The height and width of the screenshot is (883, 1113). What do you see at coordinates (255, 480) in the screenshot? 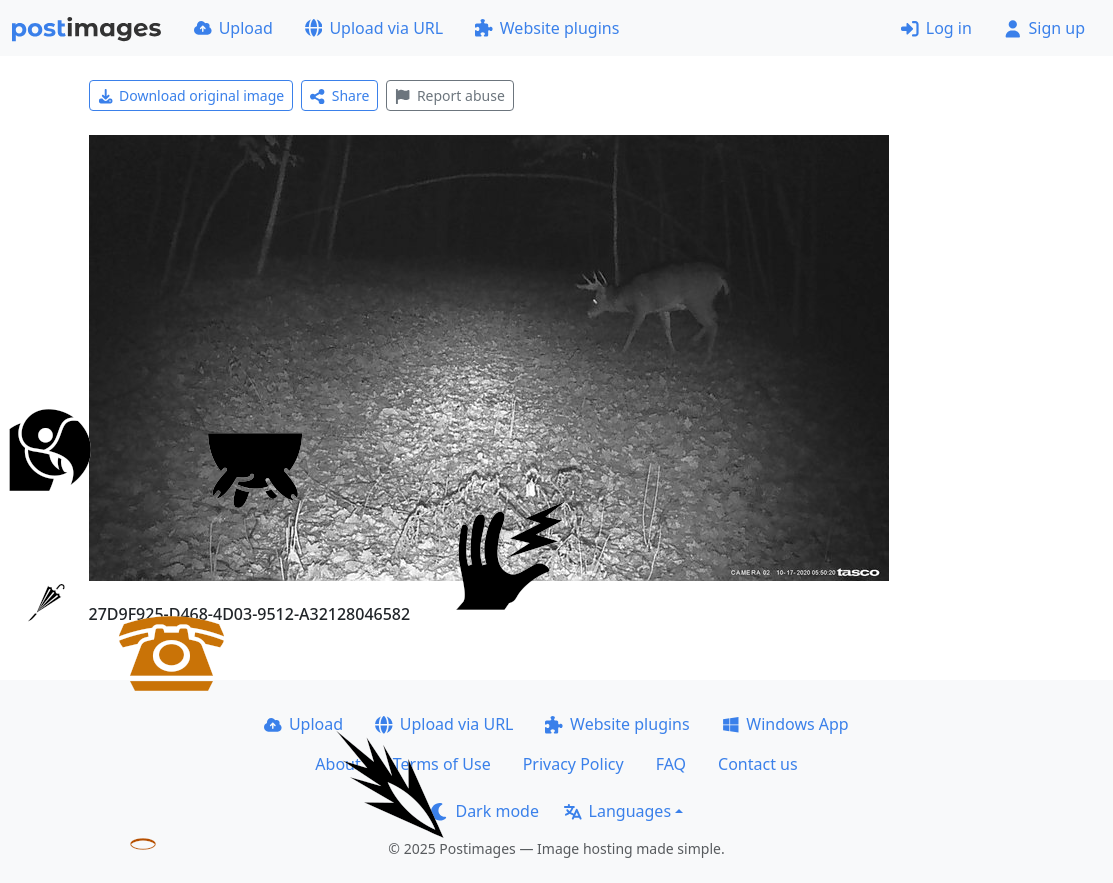
I see `indicates dairy or milk-related content` at bounding box center [255, 480].